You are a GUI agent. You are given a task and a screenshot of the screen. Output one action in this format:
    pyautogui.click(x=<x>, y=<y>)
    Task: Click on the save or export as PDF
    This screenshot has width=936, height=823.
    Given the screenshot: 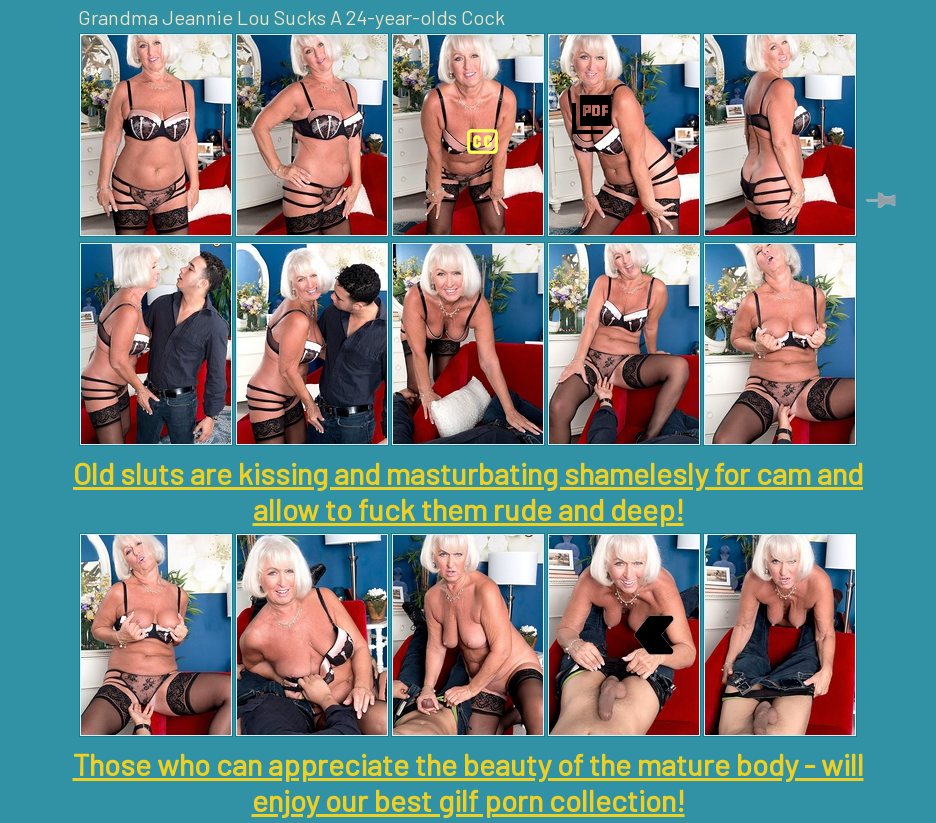 What is the action you would take?
    pyautogui.click(x=591, y=114)
    